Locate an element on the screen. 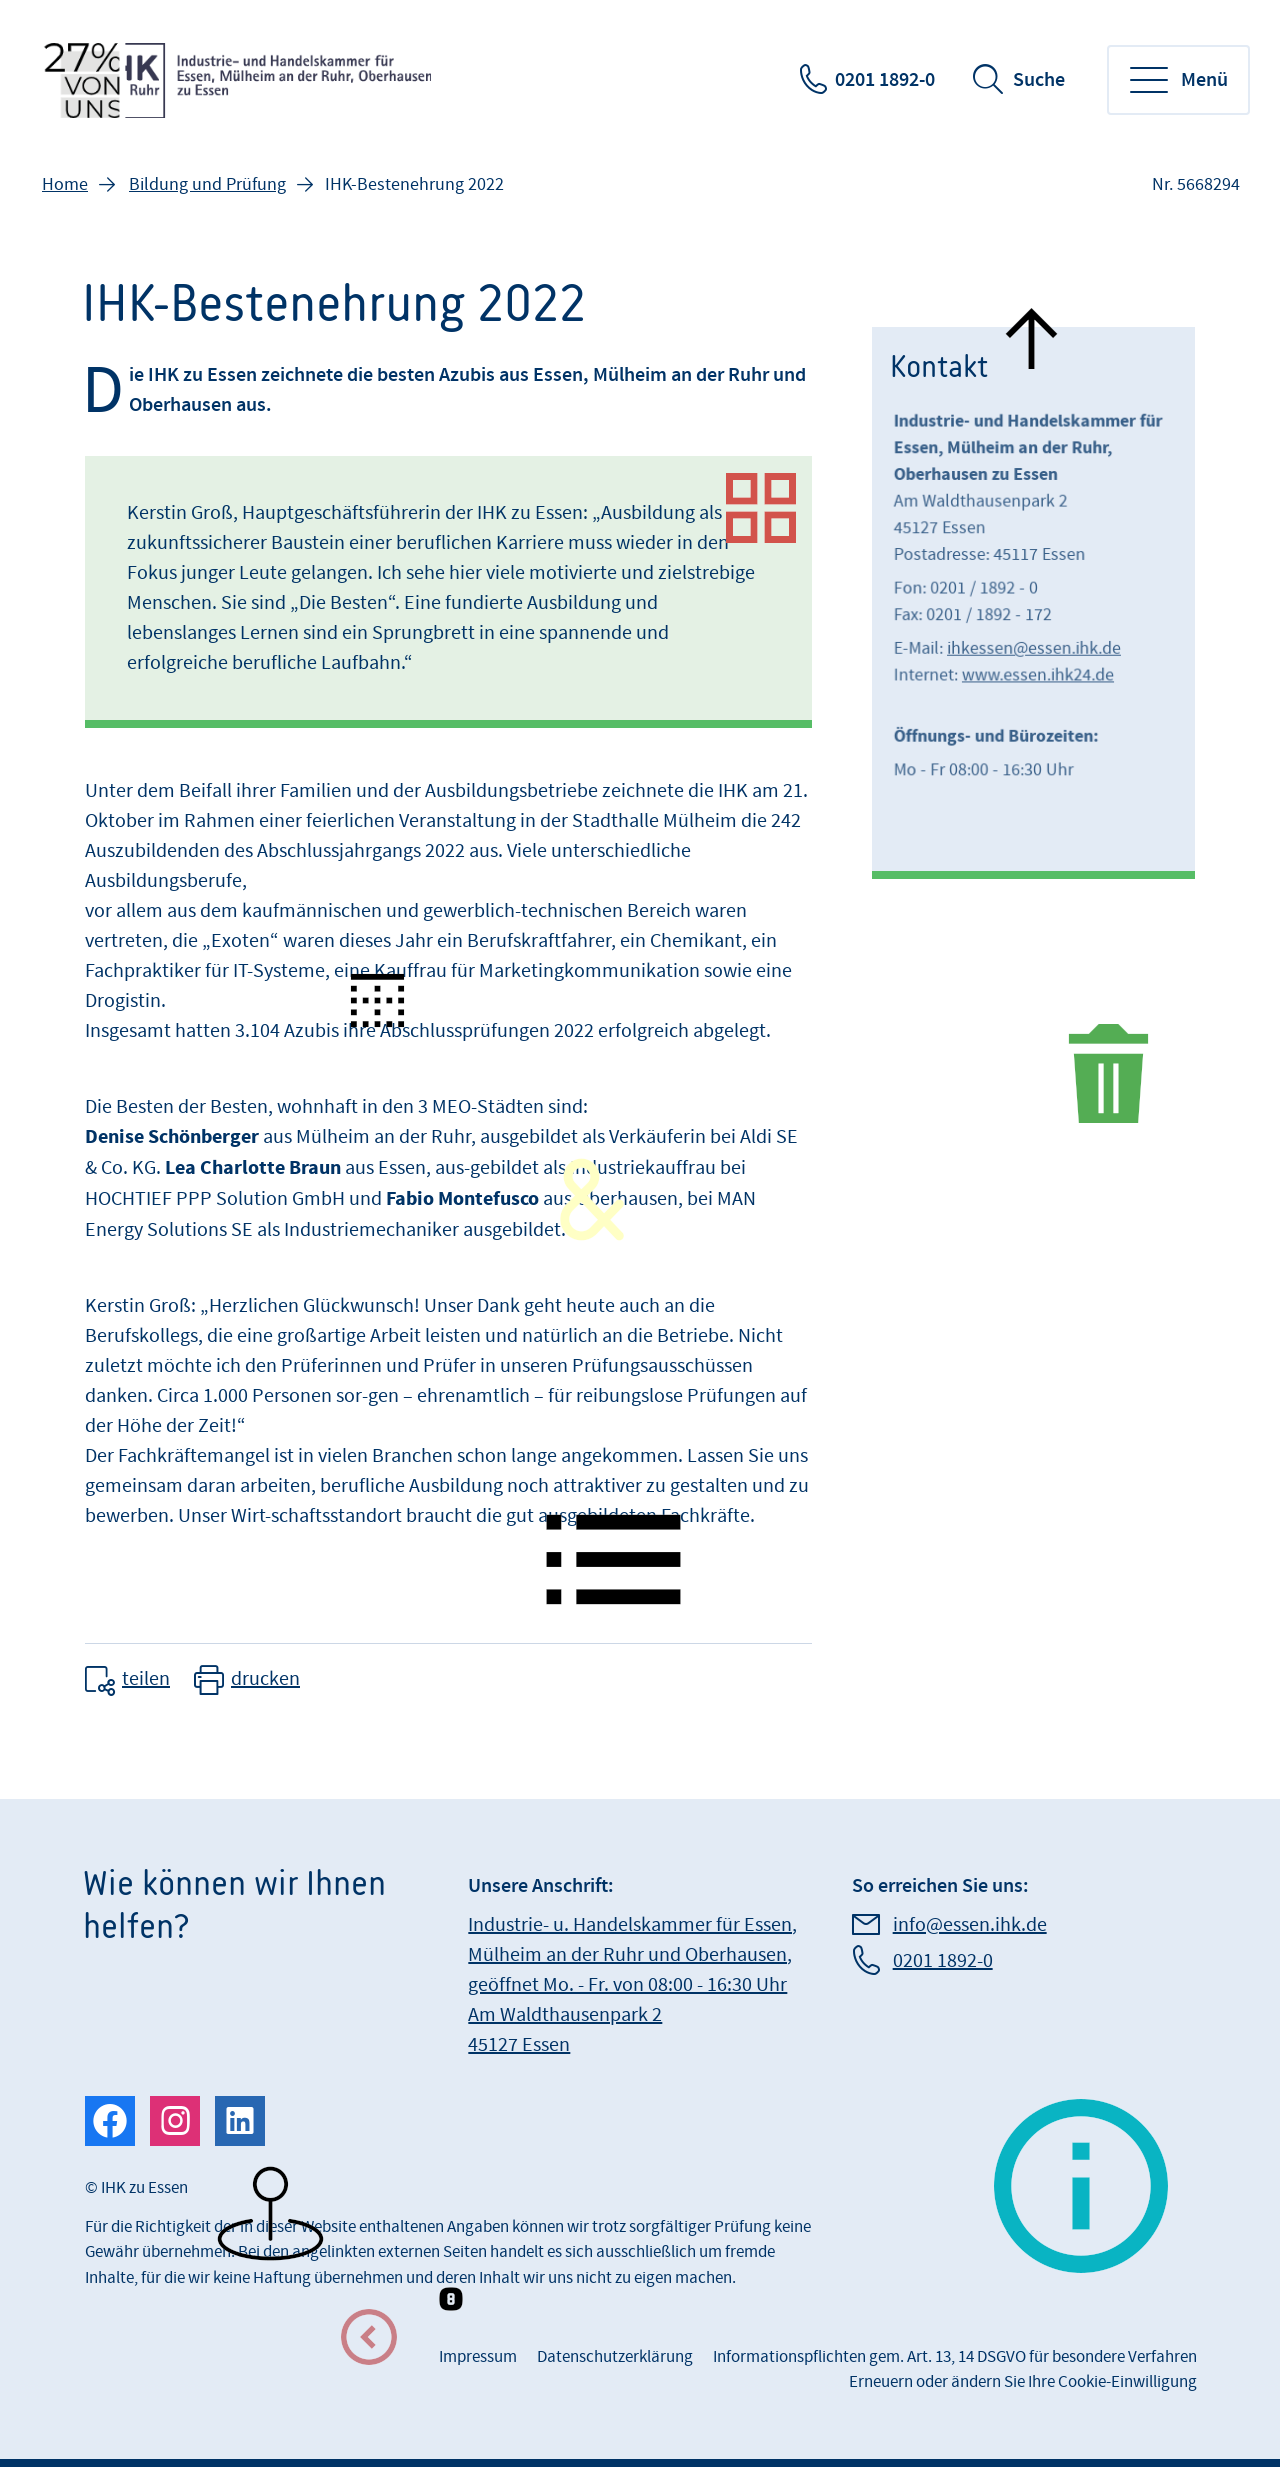 This screenshot has height=2467, width=1280. view more information or details is located at coordinates (1081, 2186).